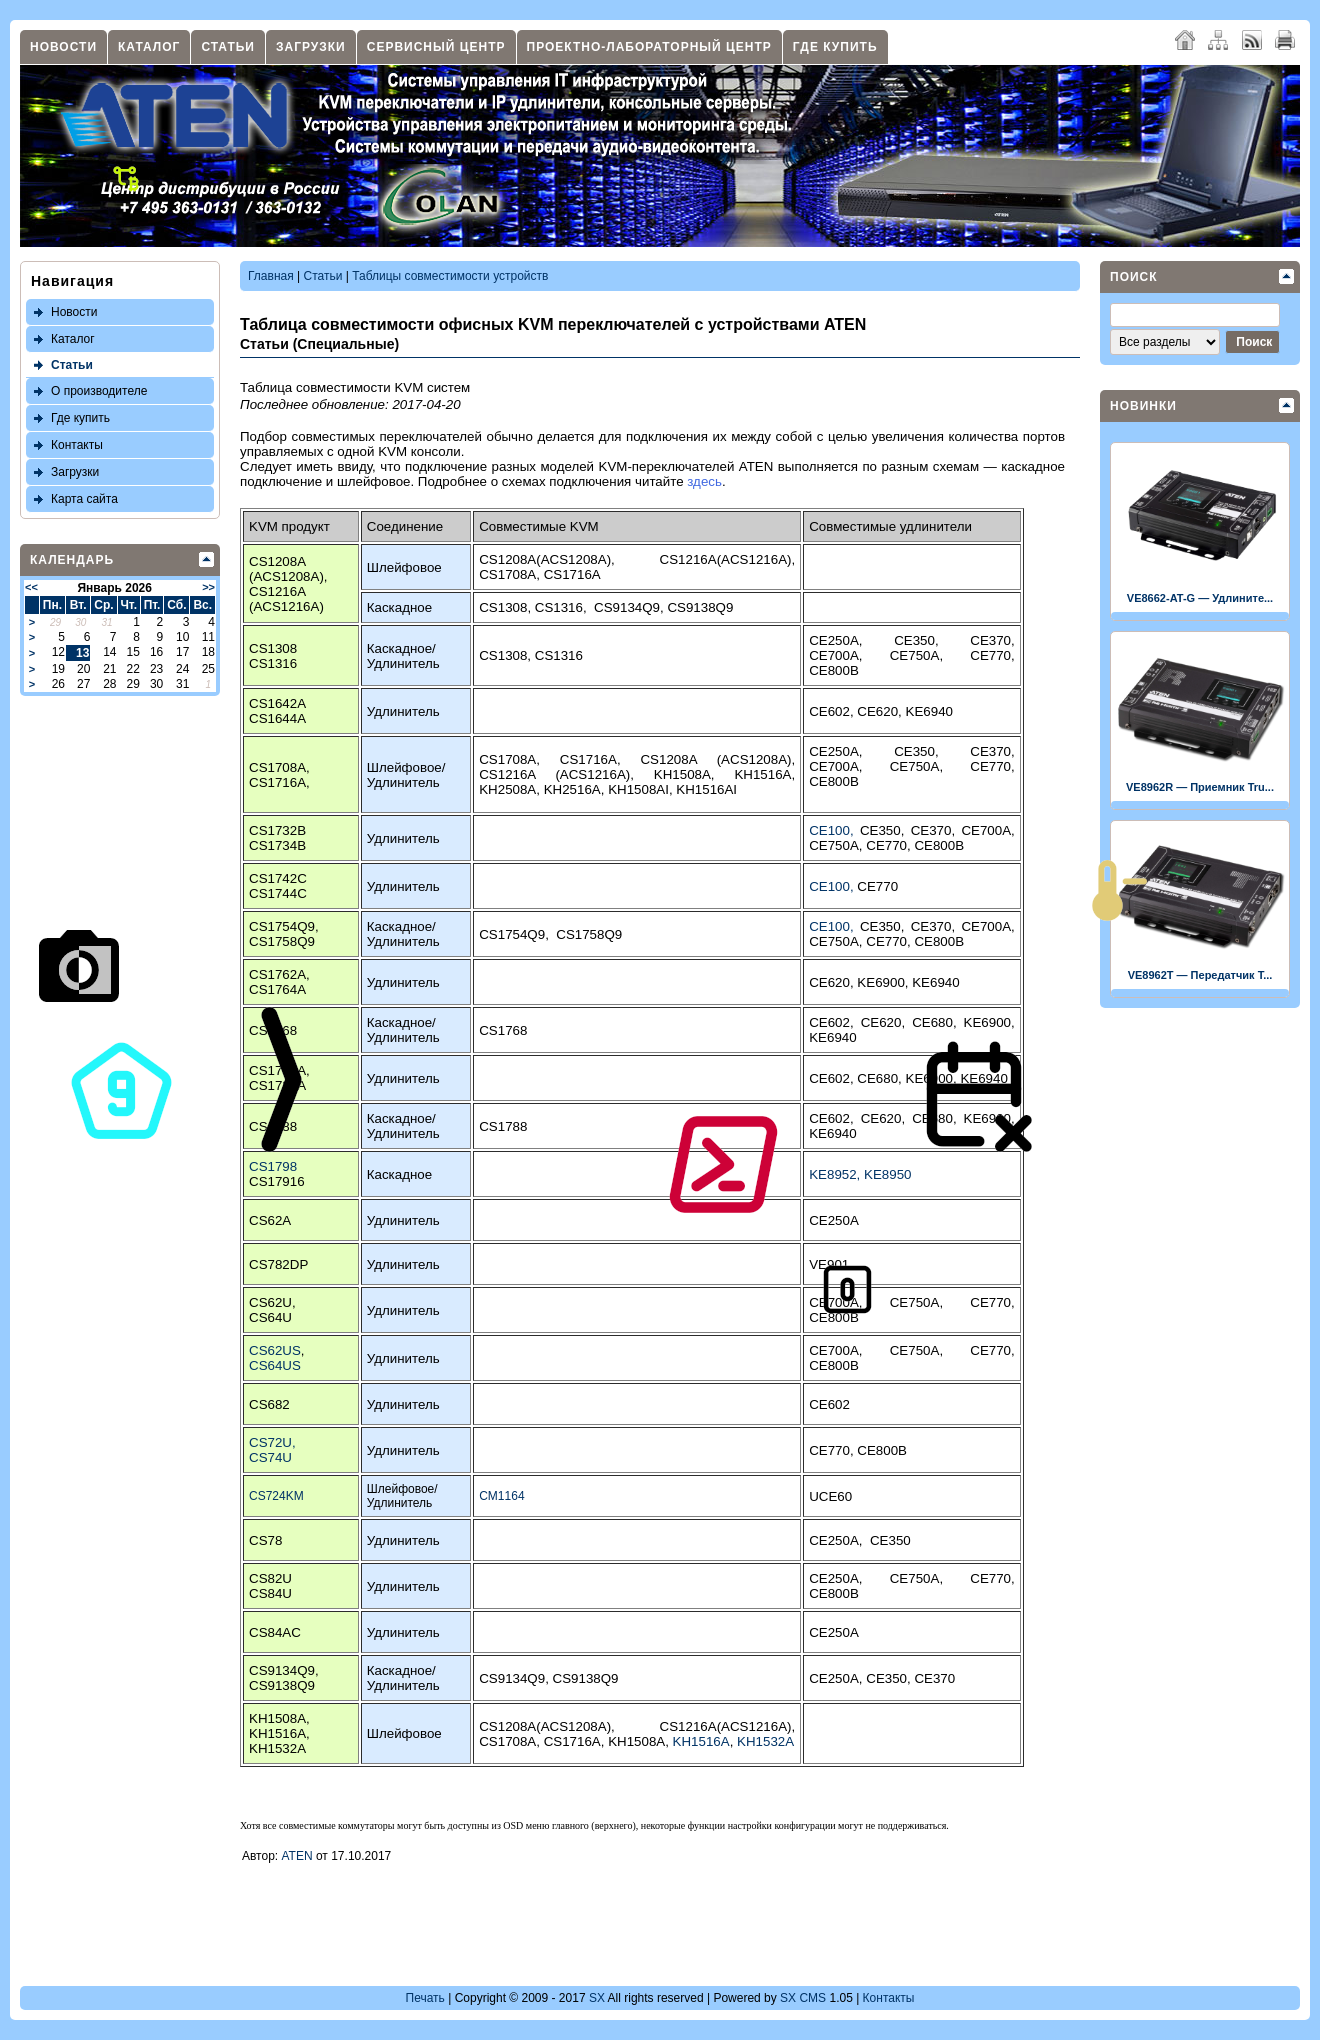 The width and height of the screenshot is (1320, 2040). Describe the element at coordinates (121, 1093) in the screenshot. I see `indicates step 9 in a multi-step process` at that location.